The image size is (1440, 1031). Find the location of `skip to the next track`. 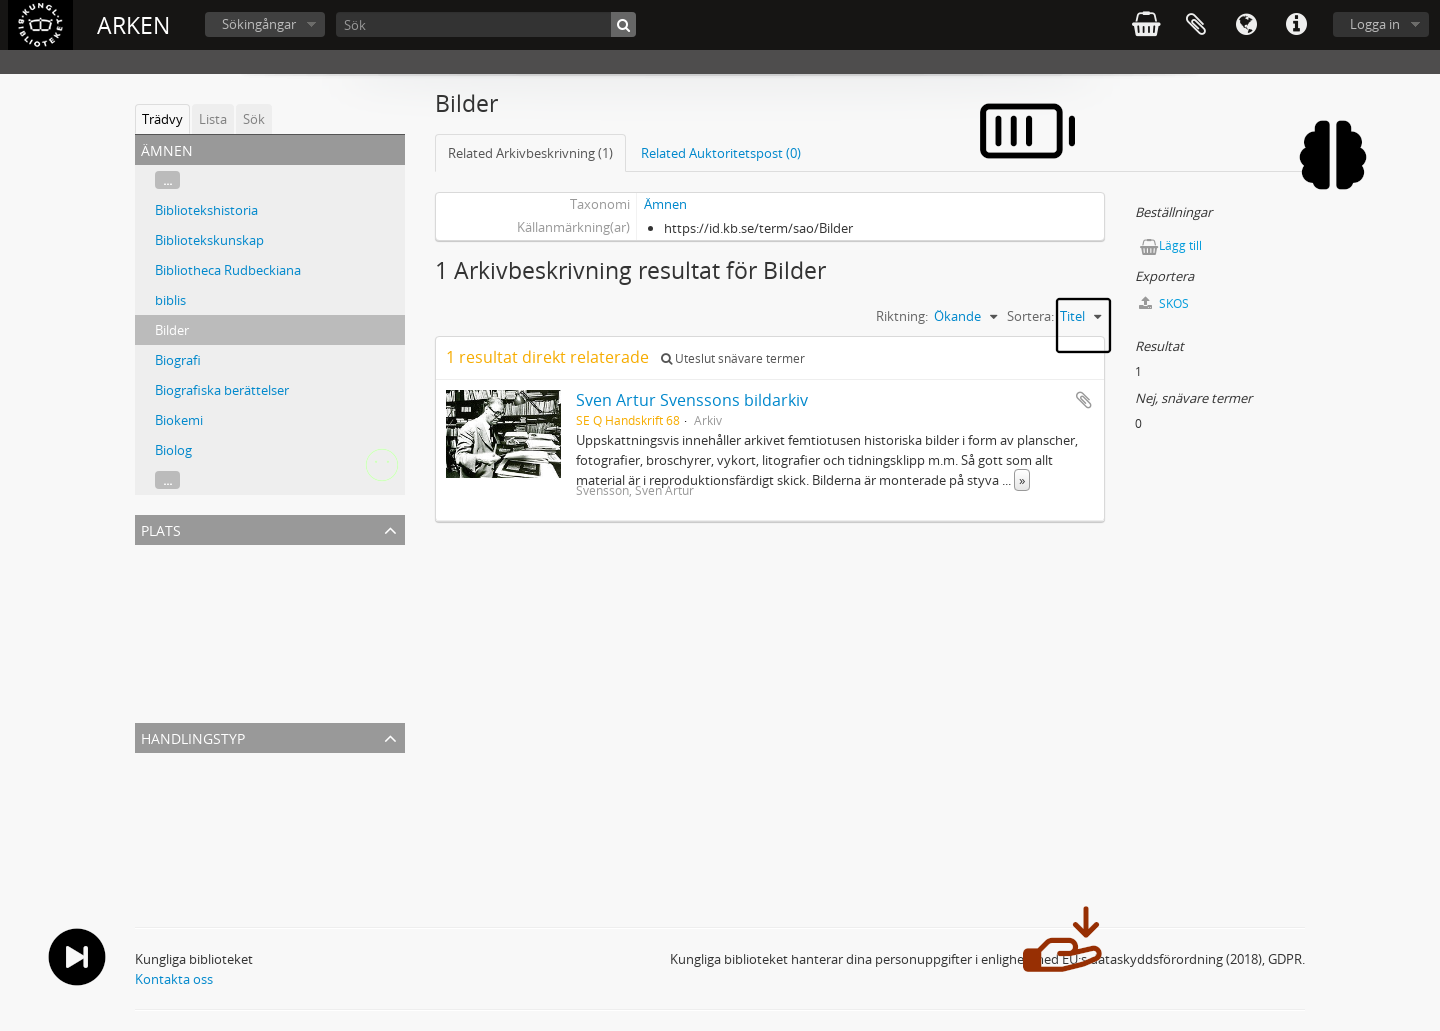

skip to the next track is located at coordinates (77, 957).